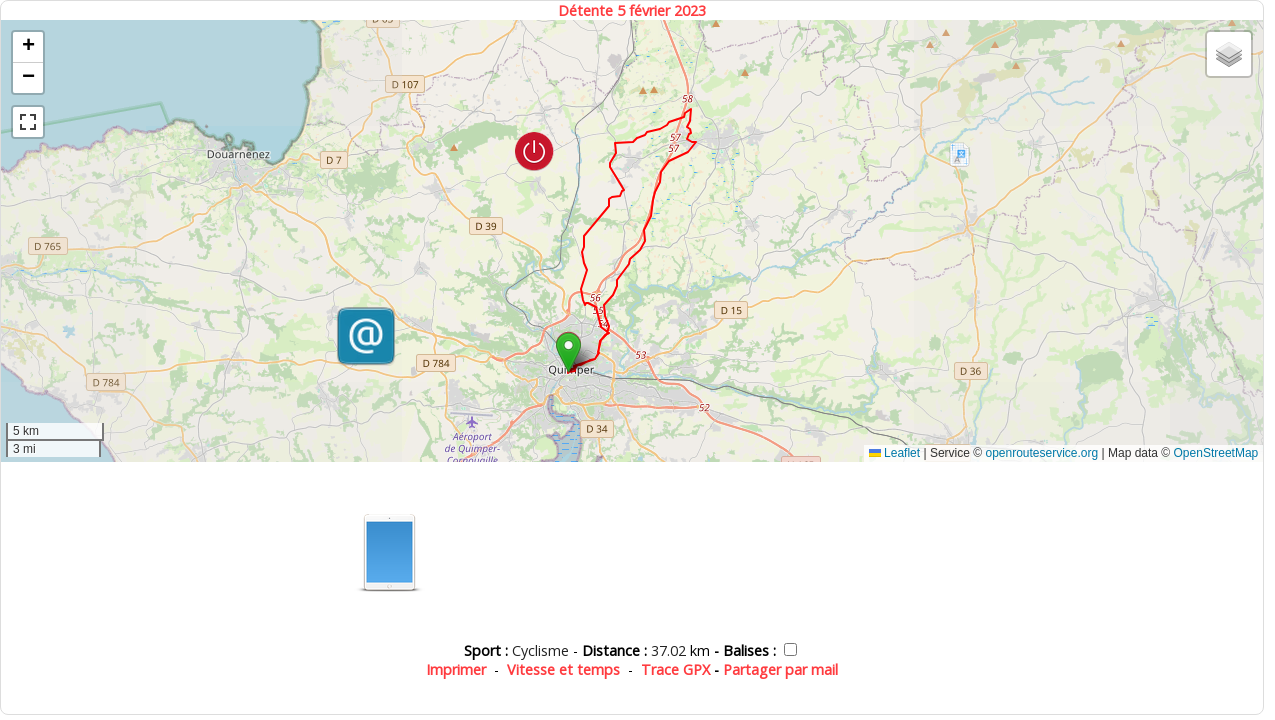 Image resolution: width=1275 pixels, height=720 pixels. What do you see at coordinates (959, 154) in the screenshot?
I see `a gettext translation template file (.pot)` at bounding box center [959, 154].